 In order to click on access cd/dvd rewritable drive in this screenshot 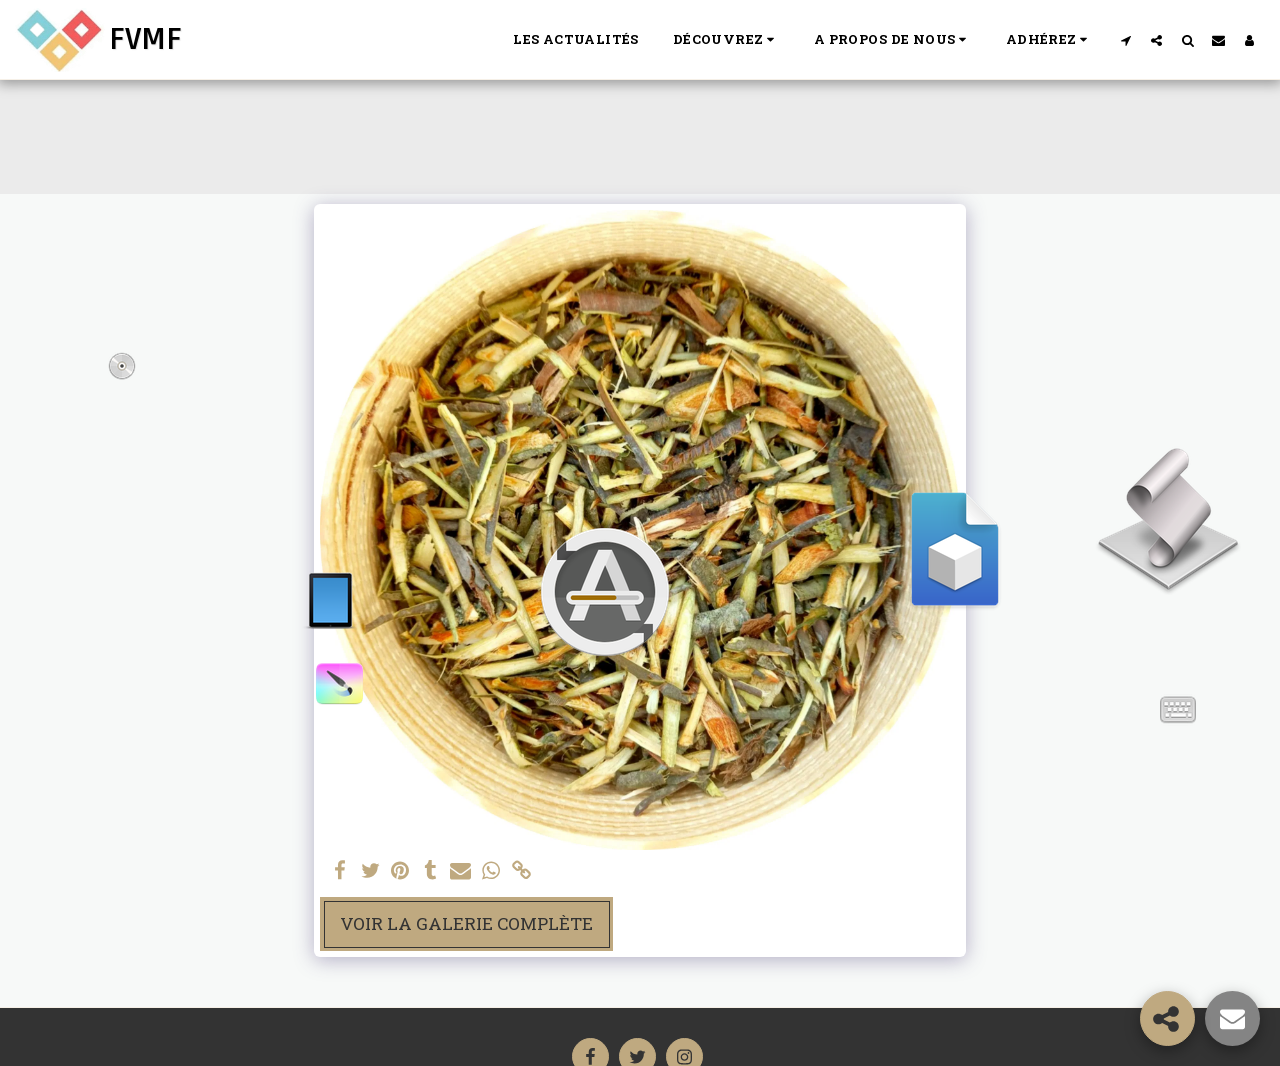, I will do `click(122, 366)`.